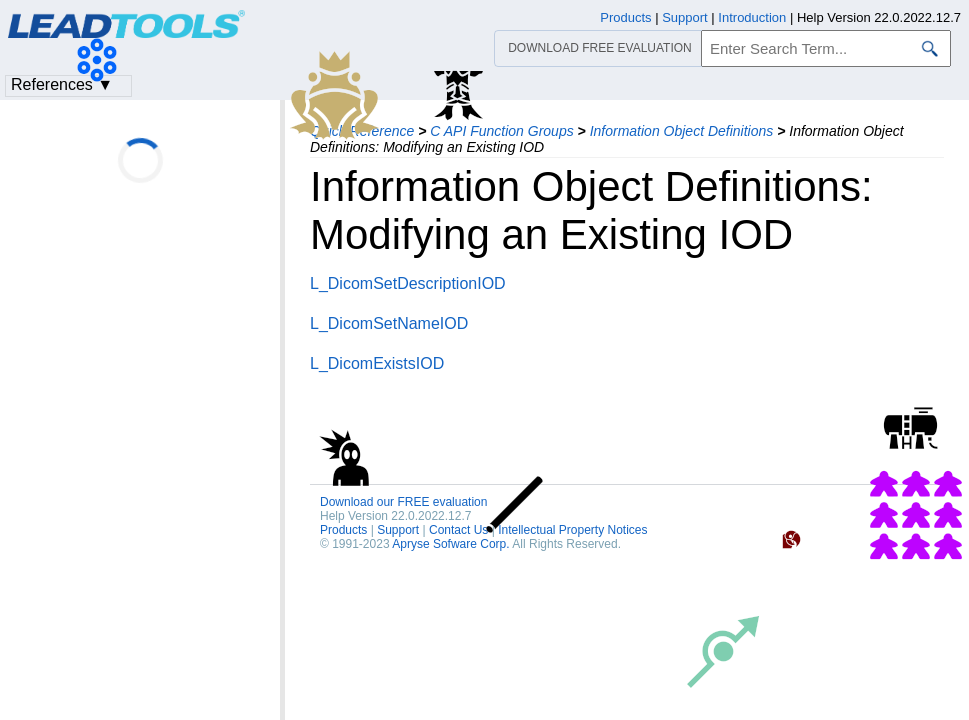 Image resolution: width=969 pixels, height=720 pixels. What do you see at coordinates (458, 95) in the screenshot?
I see `the deku tree character from the legend of zelda series` at bounding box center [458, 95].